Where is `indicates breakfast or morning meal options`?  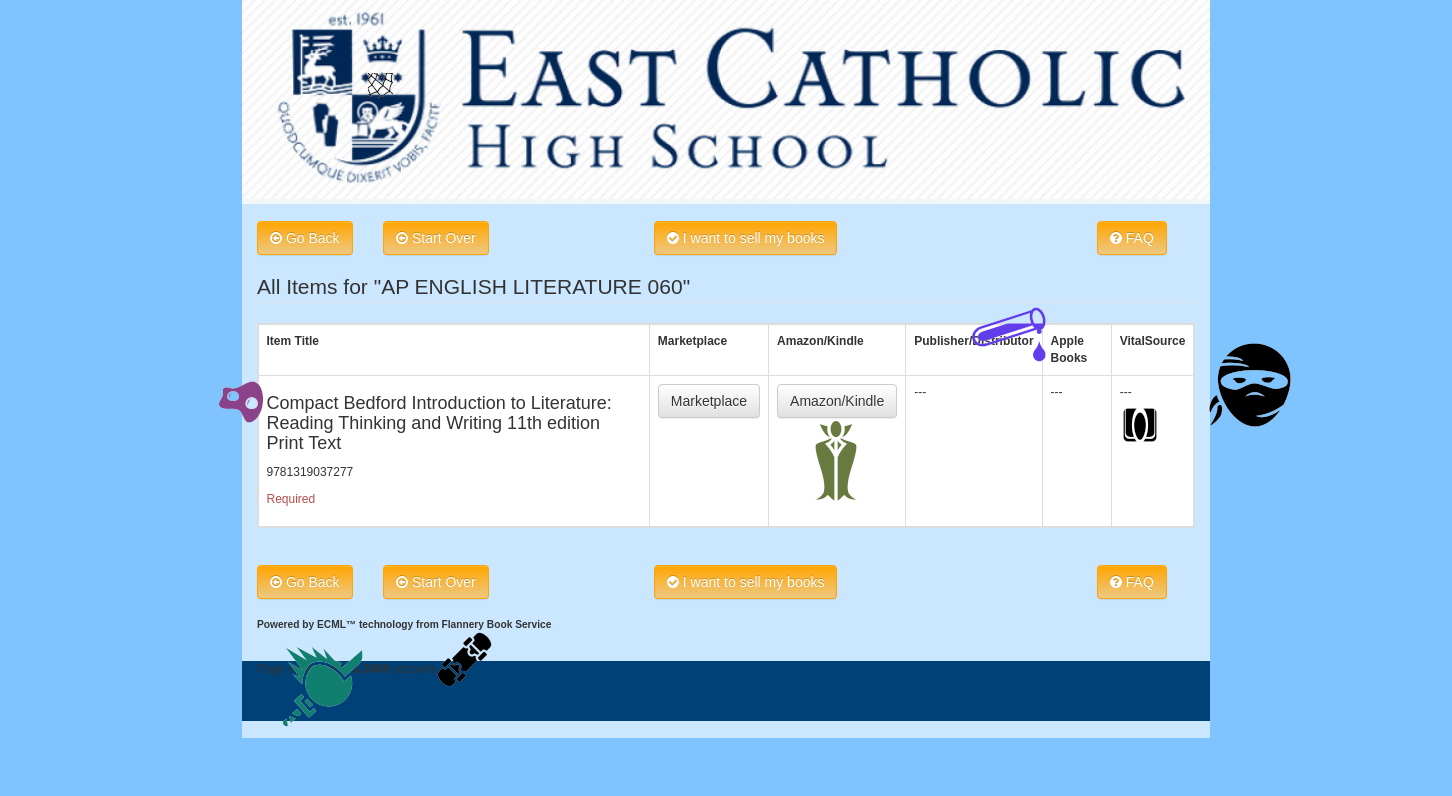
indicates breakfast or morning meal options is located at coordinates (241, 402).